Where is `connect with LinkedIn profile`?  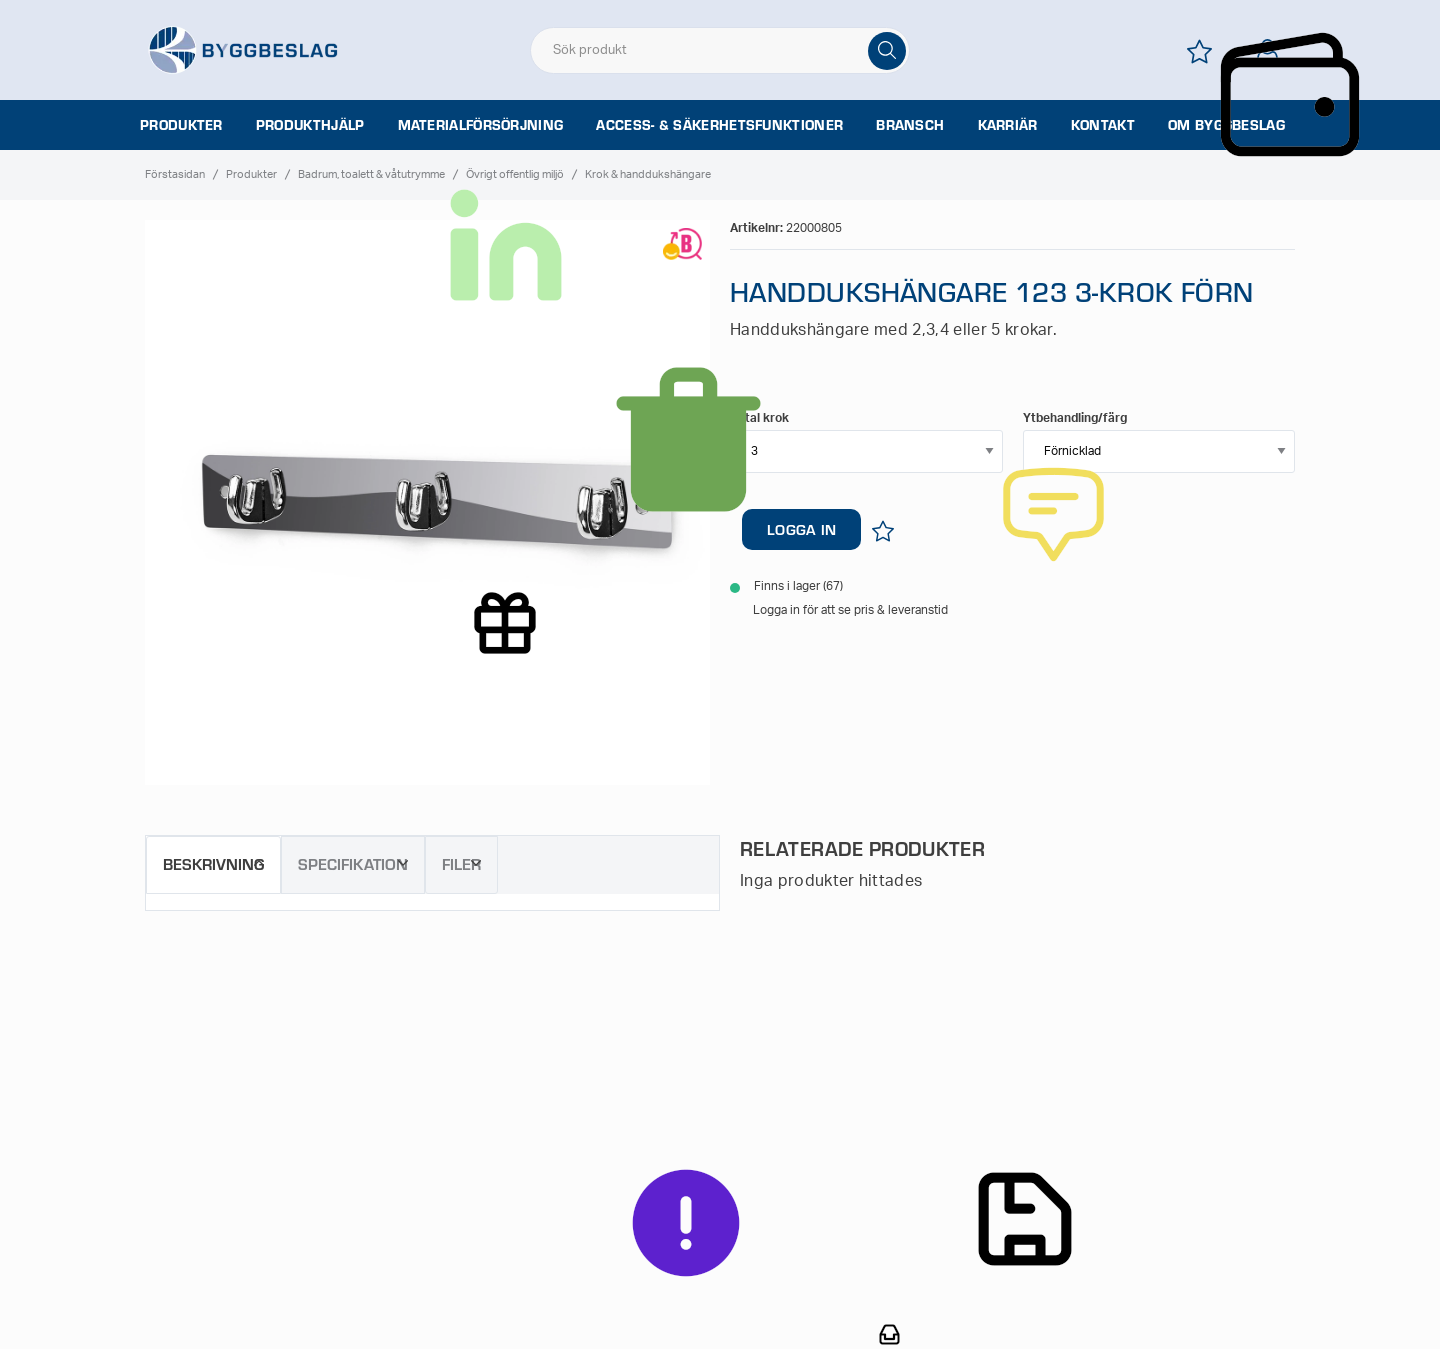 connect with LinkedIn profile is located at coordinates (506, 245).